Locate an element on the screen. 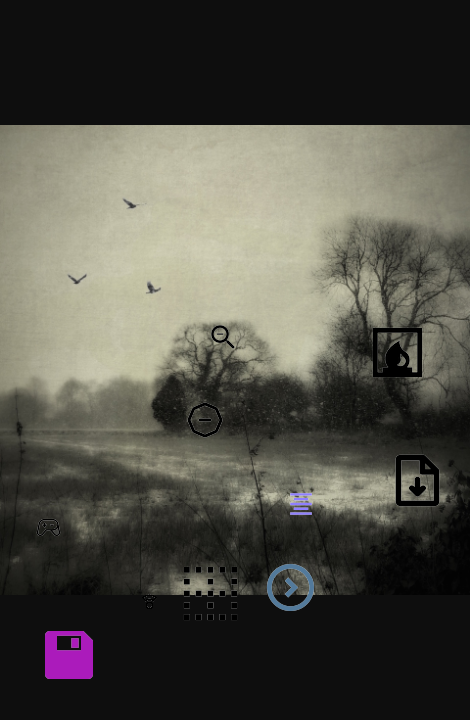 The width and height of the screenshot is (470, 720). remove or delete an item is located at coordinates (205, 420).